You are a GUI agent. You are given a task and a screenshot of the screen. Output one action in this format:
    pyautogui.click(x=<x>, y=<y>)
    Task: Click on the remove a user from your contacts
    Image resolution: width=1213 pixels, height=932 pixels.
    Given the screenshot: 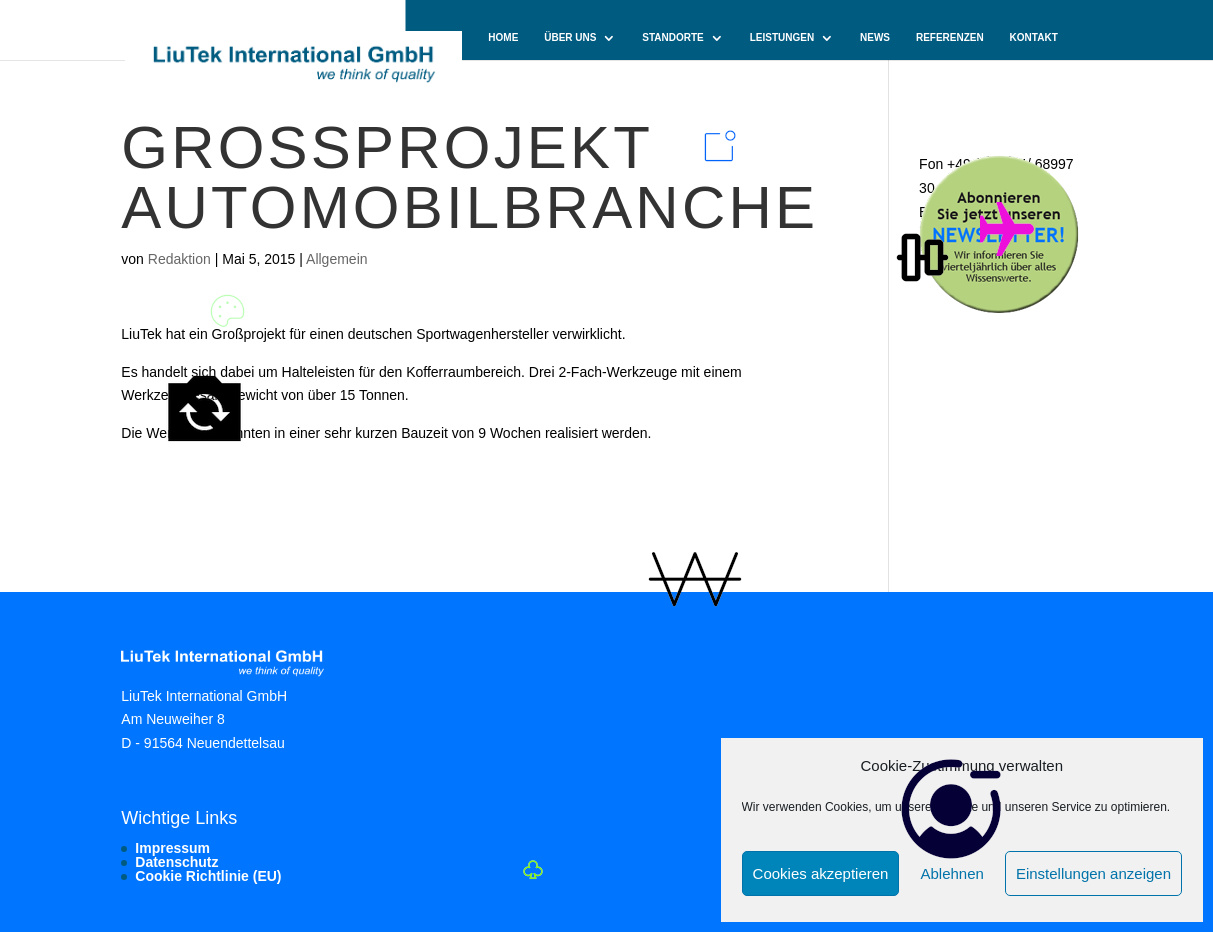 What is the action you would take?
    pyautogui.click(x=951, y=809)
    